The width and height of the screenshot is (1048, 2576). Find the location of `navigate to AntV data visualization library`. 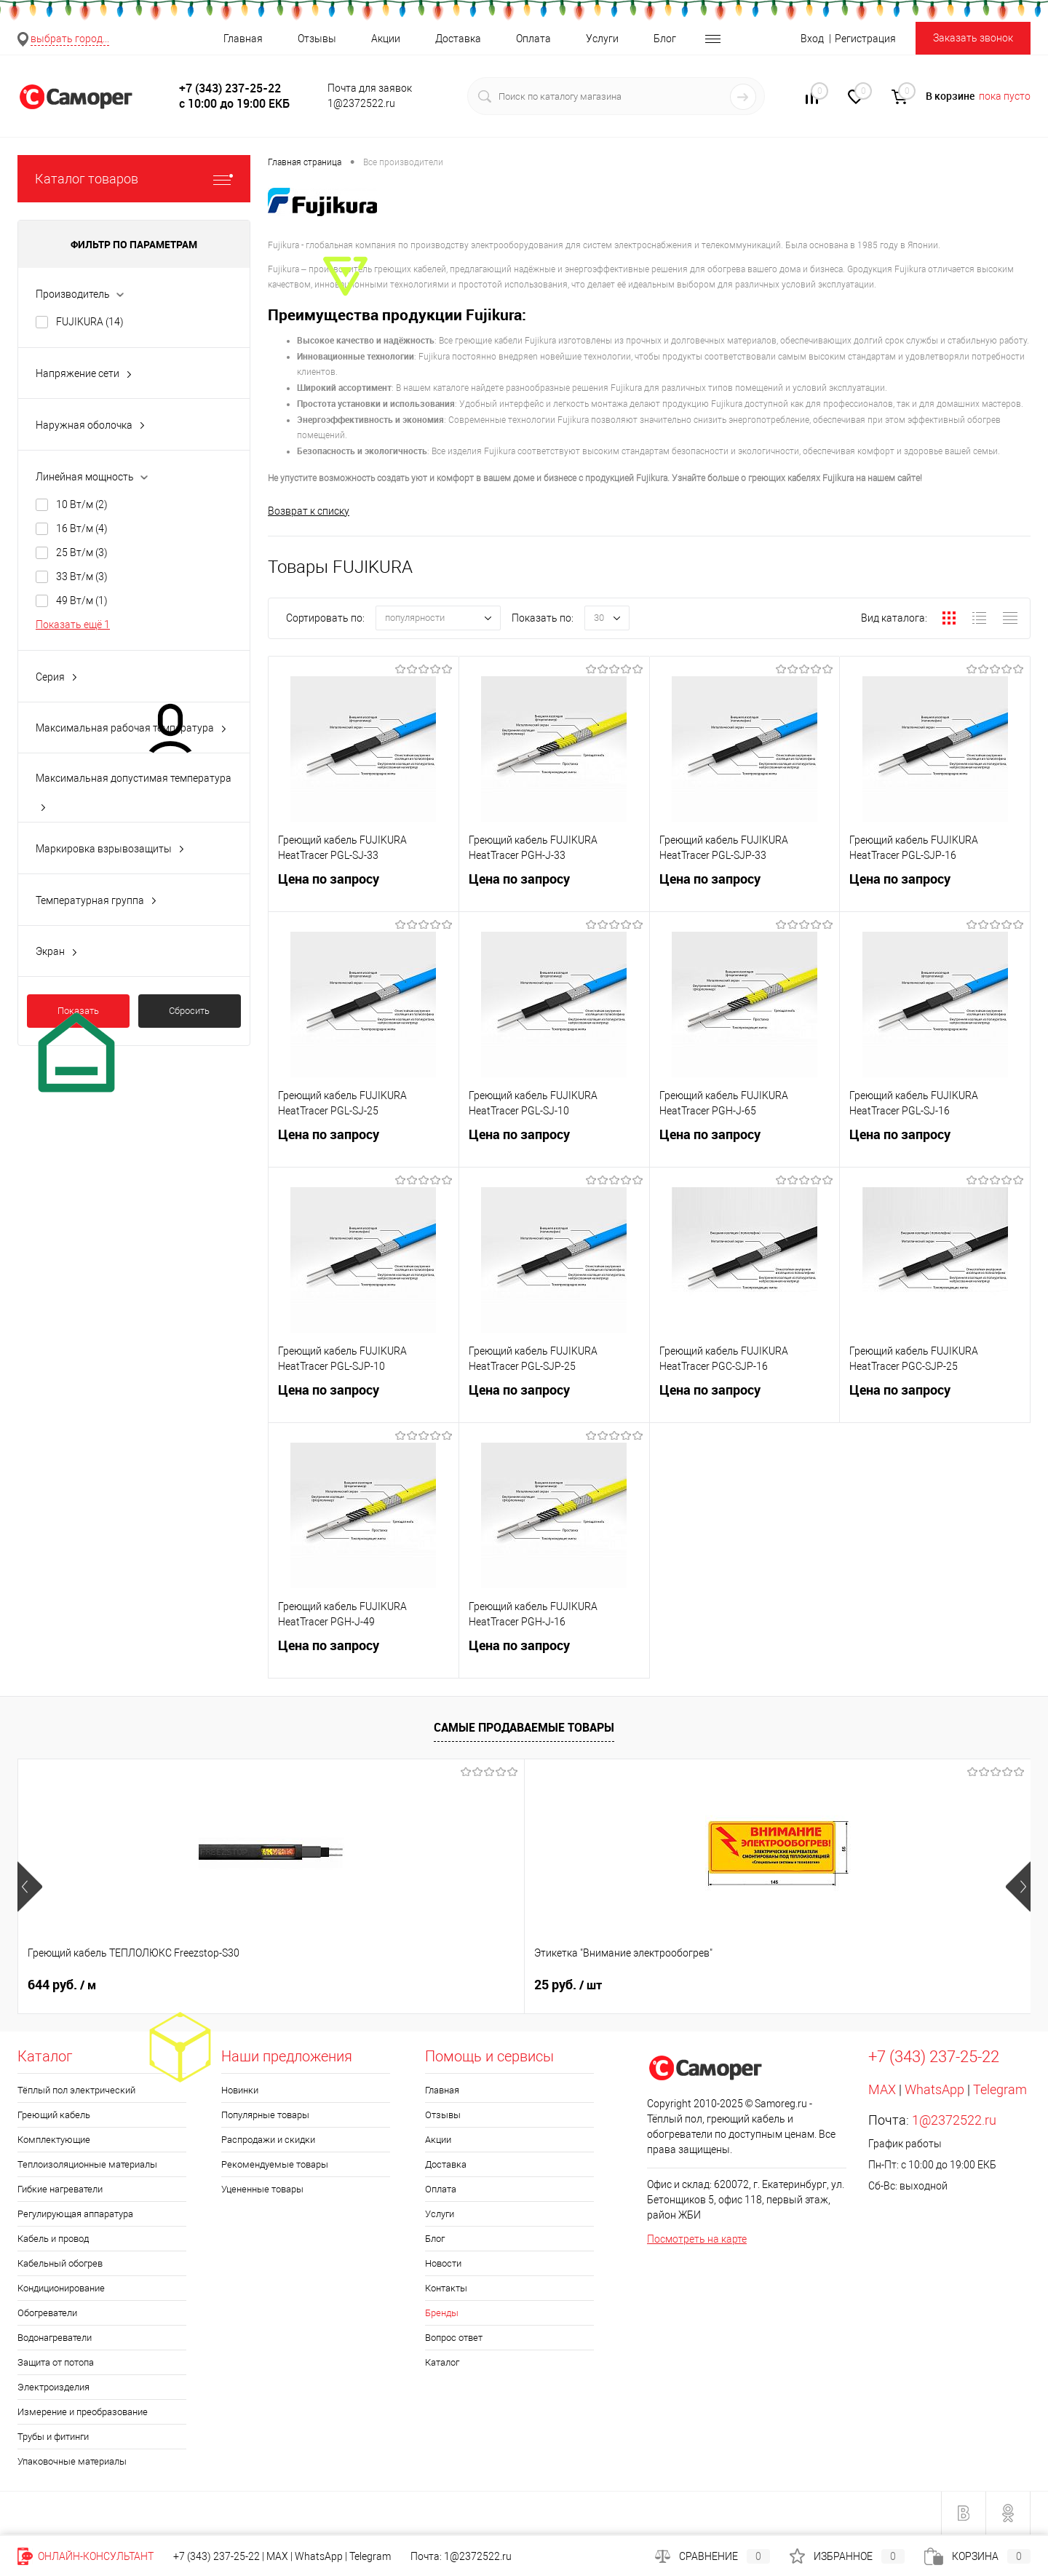

navigate to AntV data visualization library is located at coordinates (345, 276).